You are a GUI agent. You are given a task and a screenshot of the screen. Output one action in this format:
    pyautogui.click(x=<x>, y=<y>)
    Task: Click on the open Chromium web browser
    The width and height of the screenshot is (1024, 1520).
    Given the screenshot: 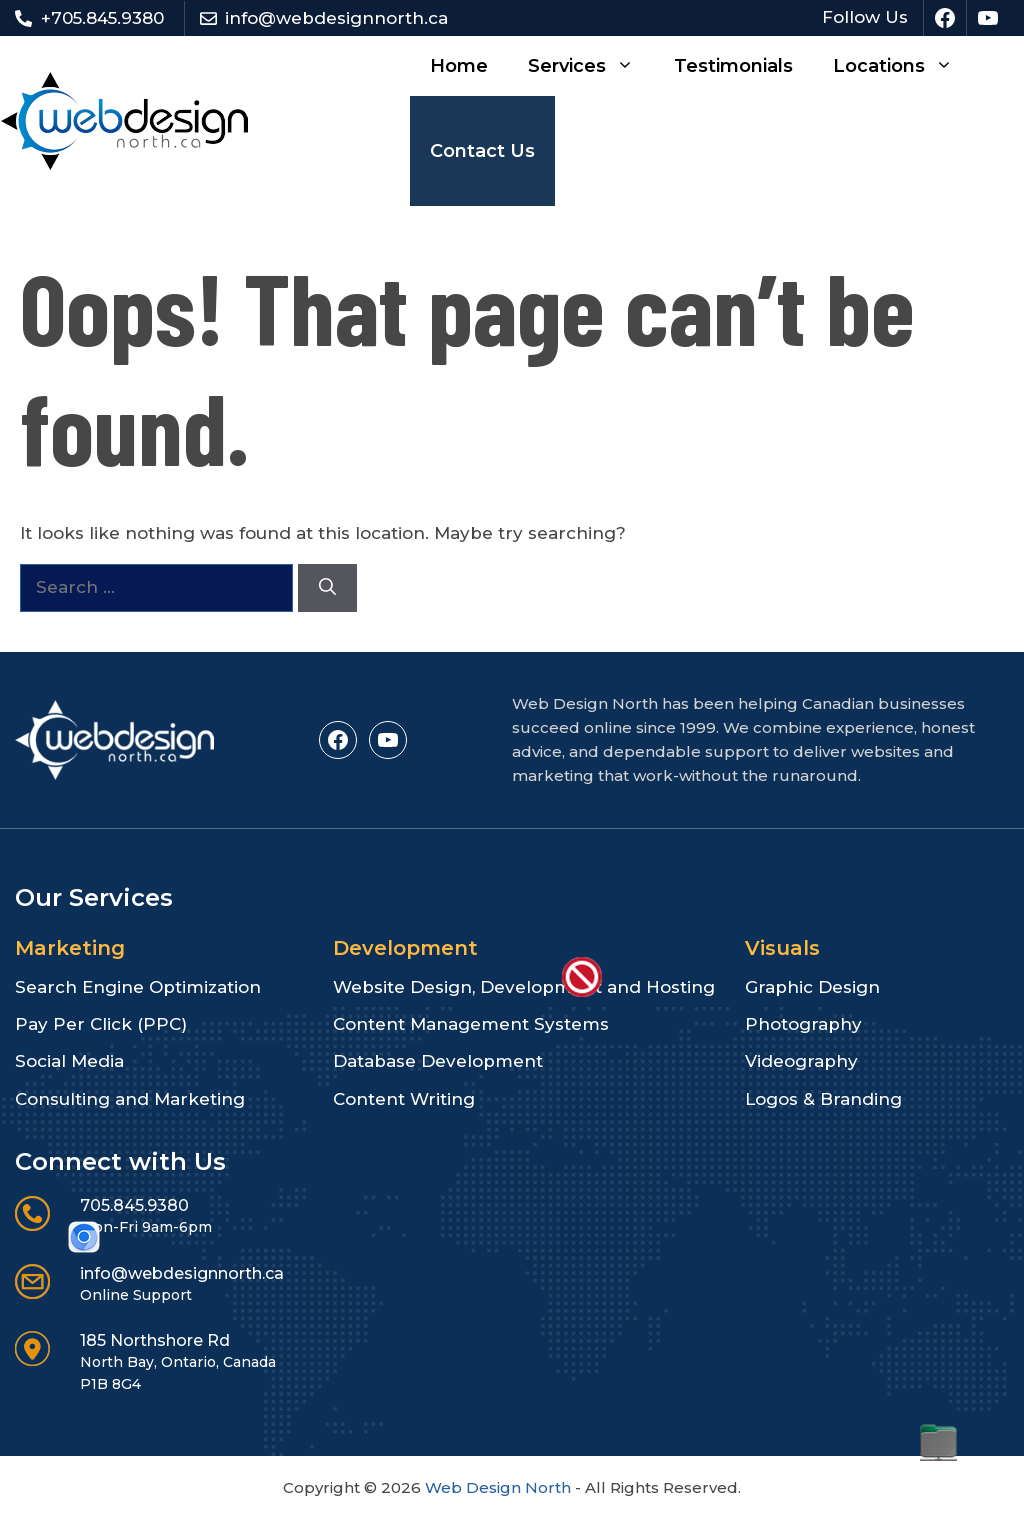 What is the action you would take?
    pyautogui.click(x=84, y=1237)
    